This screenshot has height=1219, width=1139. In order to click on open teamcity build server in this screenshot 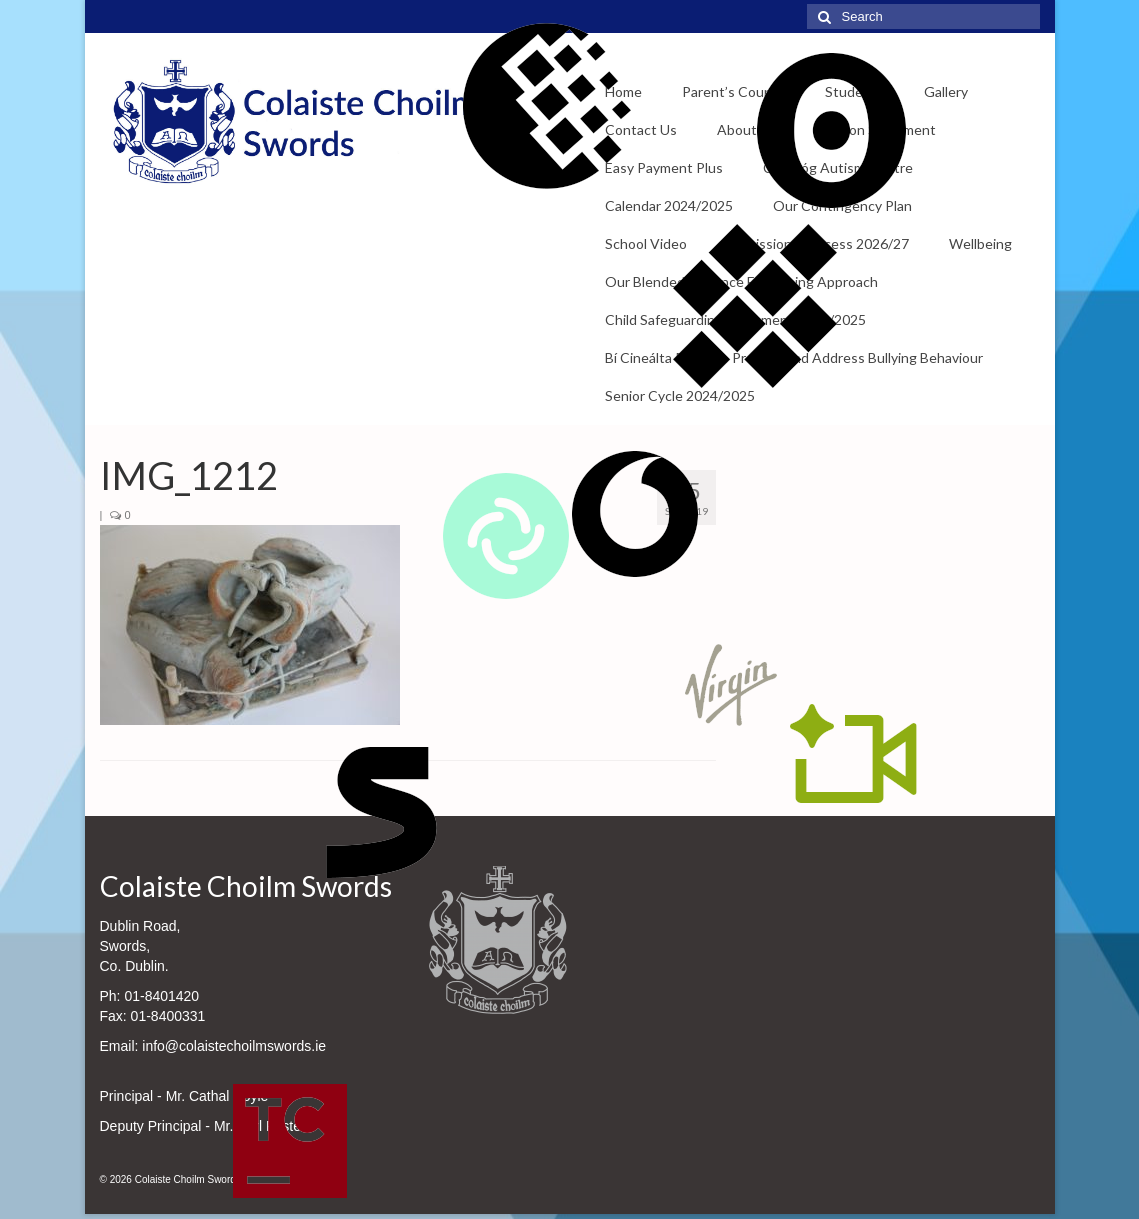, I will do `click(290, 1141)`.